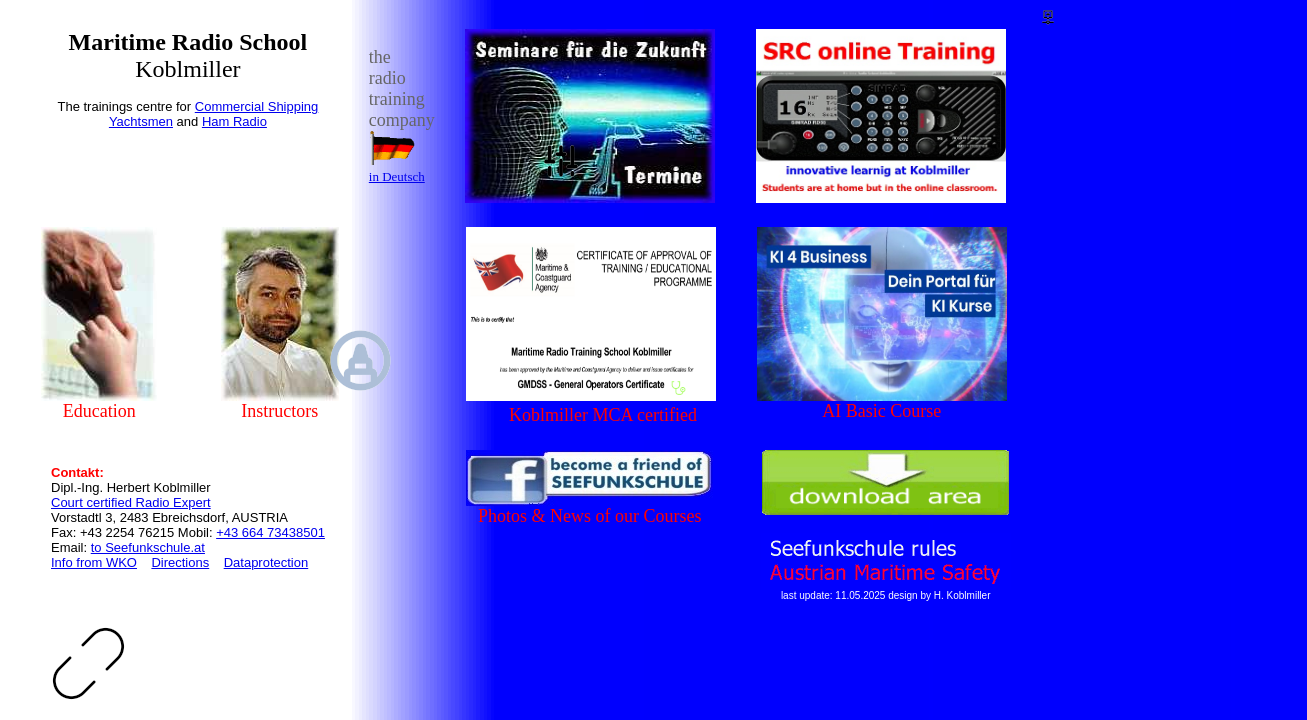 The height and width of the screenshot is (720, 1307). Describe the element at coordinates (1048, 17) in the screenshot. I see `add a new event to the timeline` at that location.